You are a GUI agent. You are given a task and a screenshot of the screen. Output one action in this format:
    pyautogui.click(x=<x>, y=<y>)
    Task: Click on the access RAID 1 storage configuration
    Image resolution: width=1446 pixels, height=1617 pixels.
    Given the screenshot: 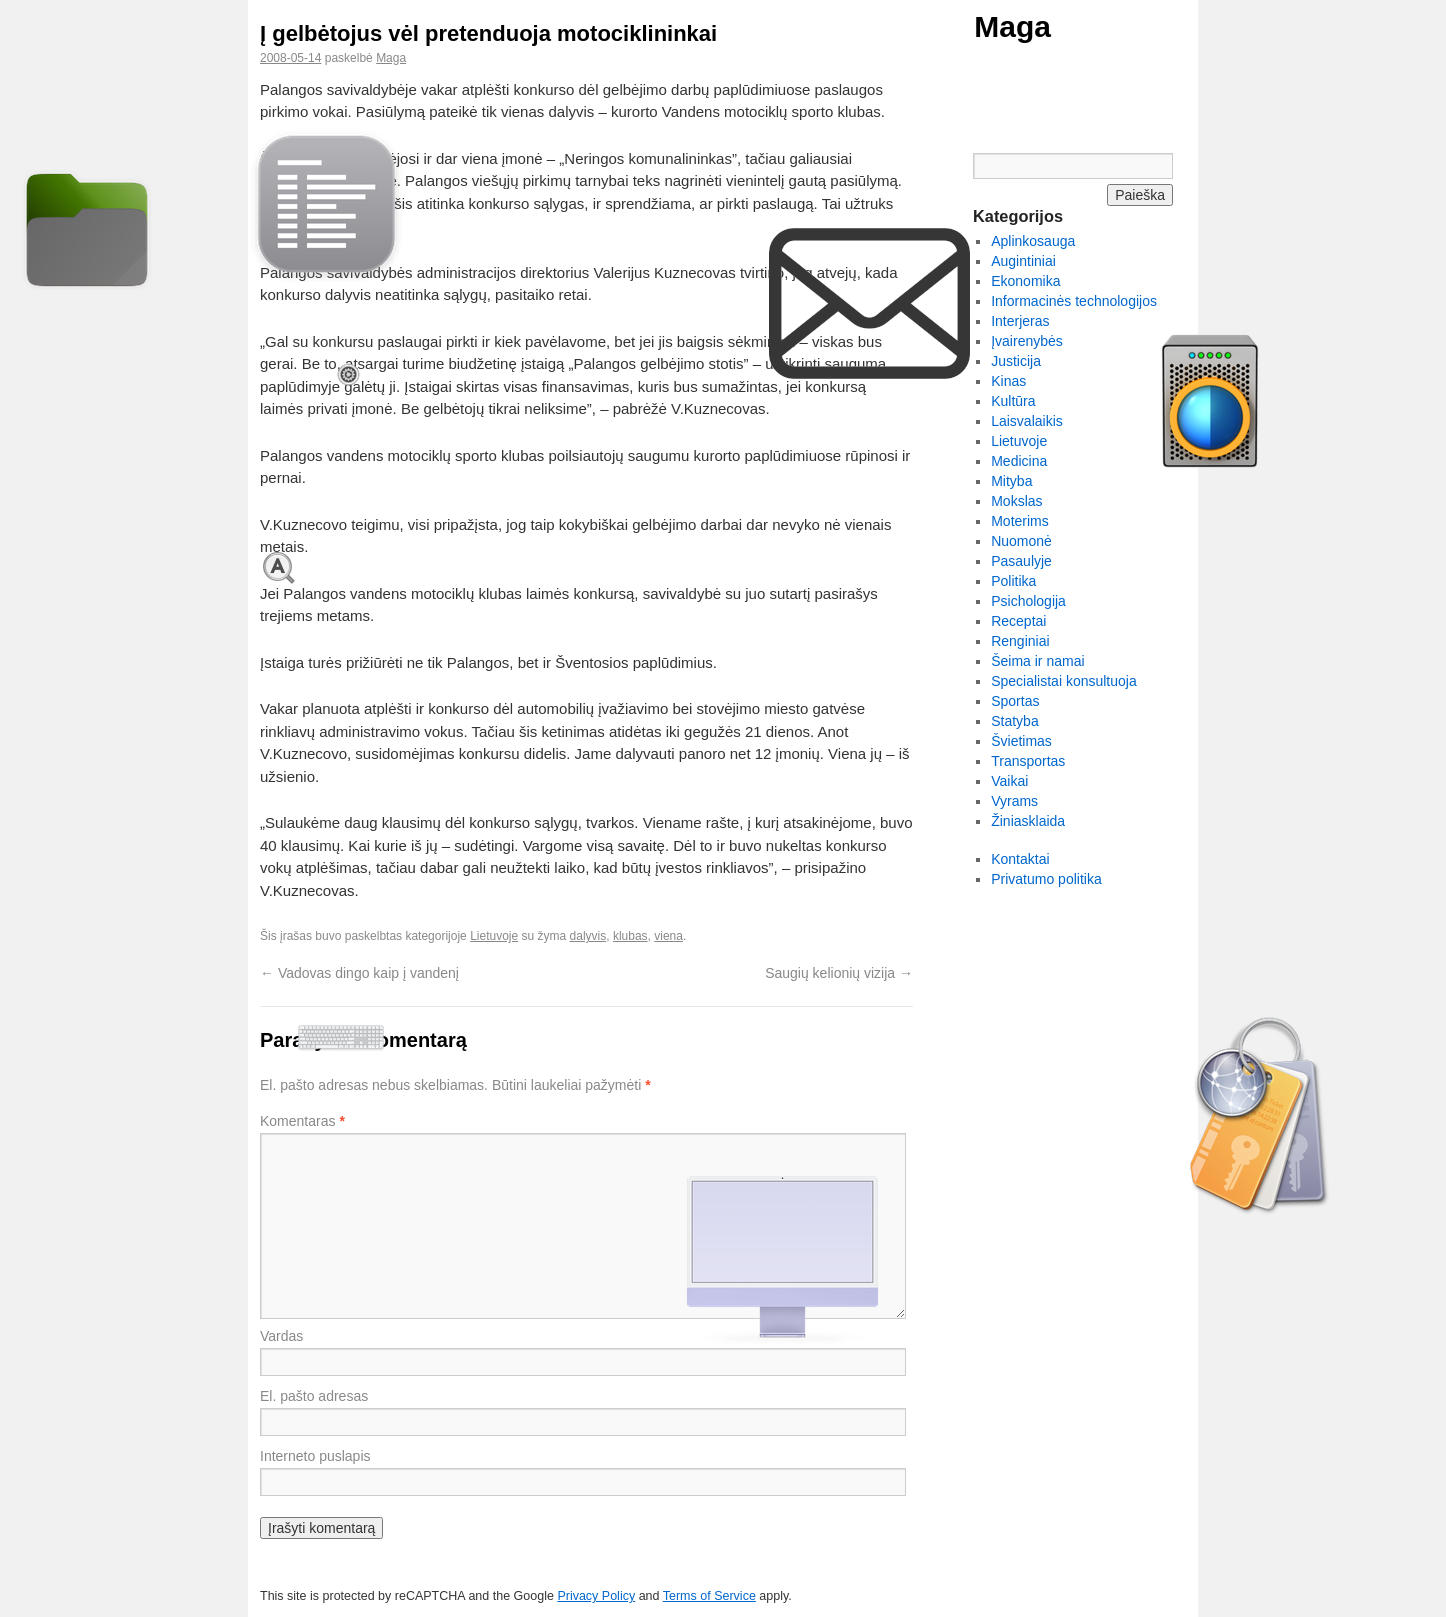 What is the action you would take?
    pyautogui.click(x=1210, y=401)
    